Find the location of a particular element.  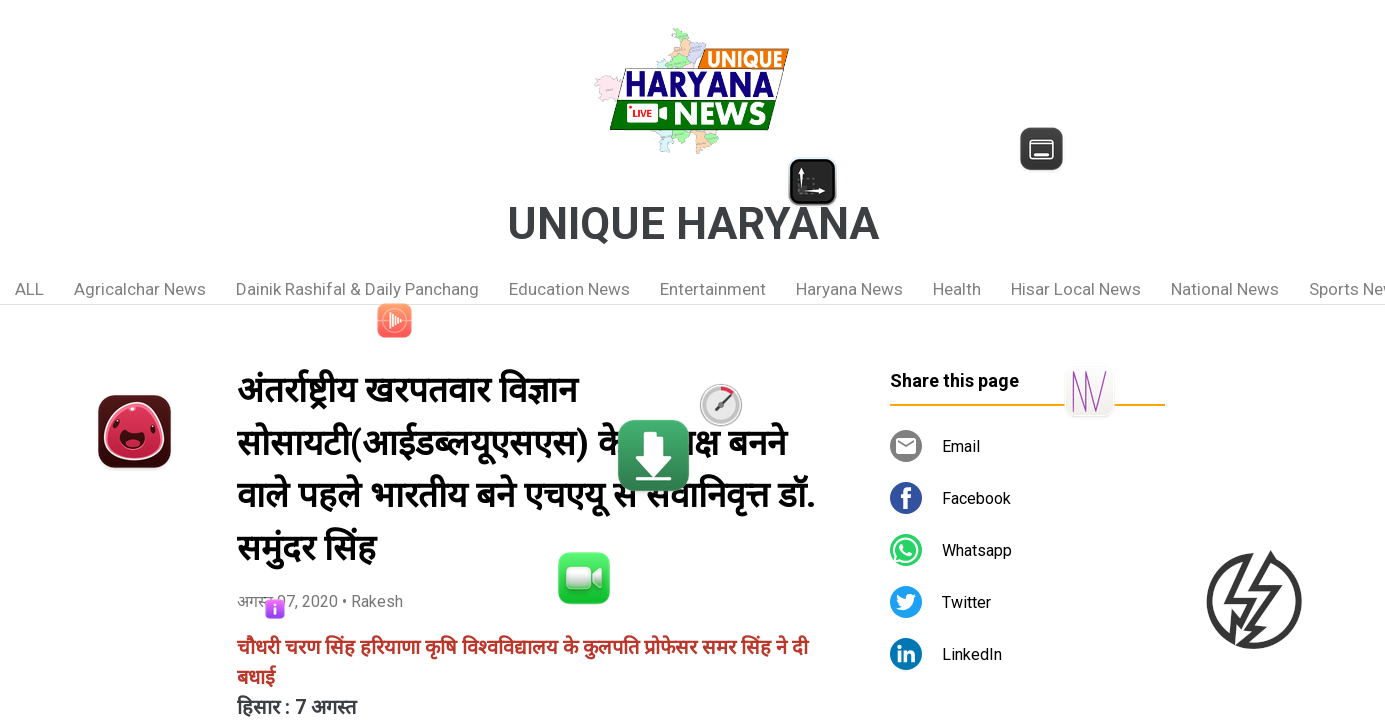

open sysprof system profiler is located at coordinates (721, 405).